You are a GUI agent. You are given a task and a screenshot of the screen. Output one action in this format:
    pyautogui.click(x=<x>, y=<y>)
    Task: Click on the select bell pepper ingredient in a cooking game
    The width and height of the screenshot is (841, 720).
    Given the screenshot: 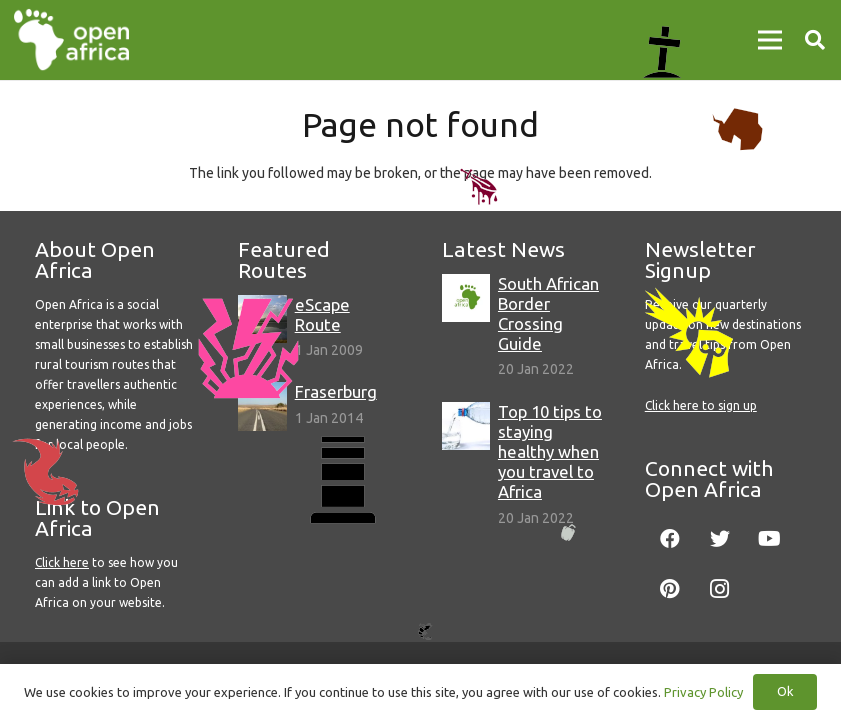 What is the action you would take?
    pyautogui.click(x=568, y=532)
    